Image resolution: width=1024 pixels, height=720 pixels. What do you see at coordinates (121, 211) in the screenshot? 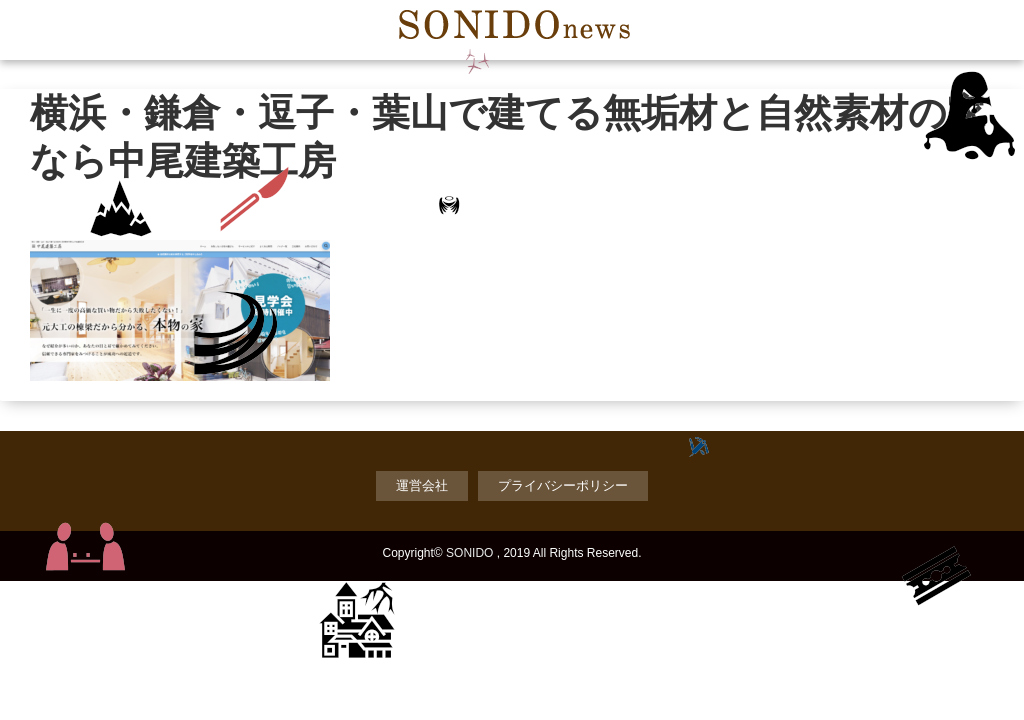
I see `view mountain or terrain features` at bounding box center [121, 211].